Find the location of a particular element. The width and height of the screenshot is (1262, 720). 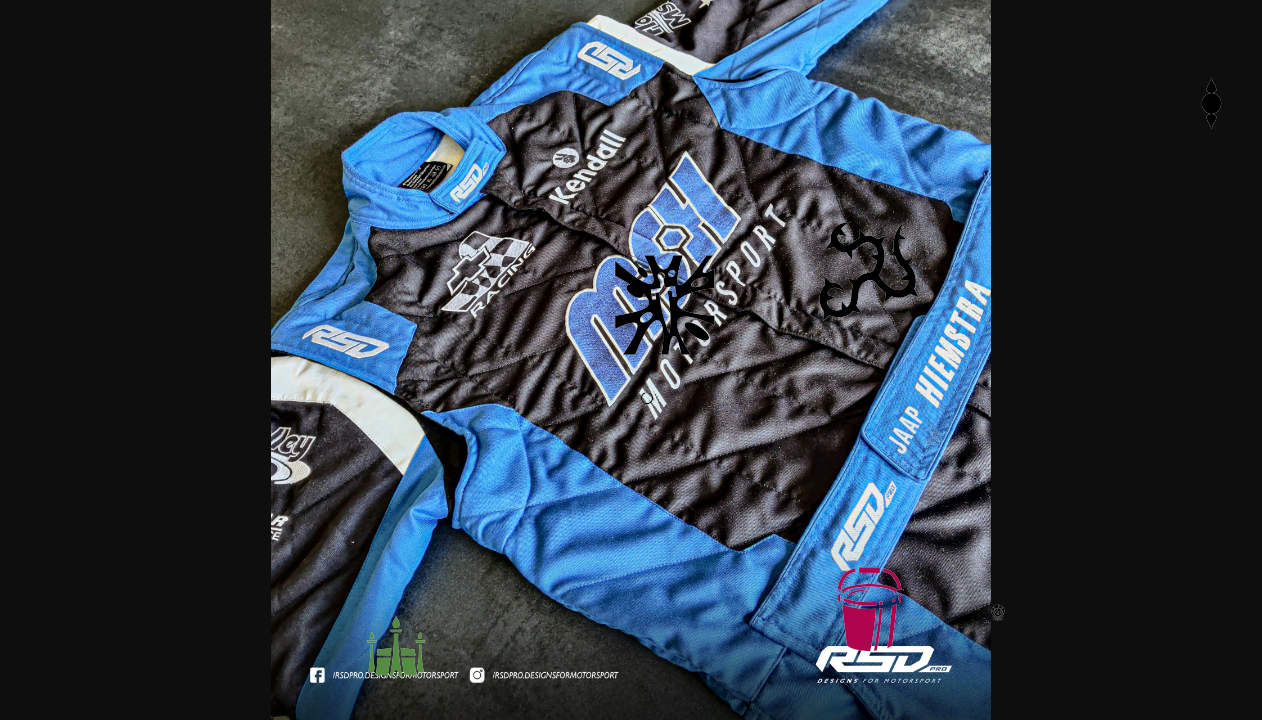

a bucket or container item in game inventory is located at coordinates (869, 606).